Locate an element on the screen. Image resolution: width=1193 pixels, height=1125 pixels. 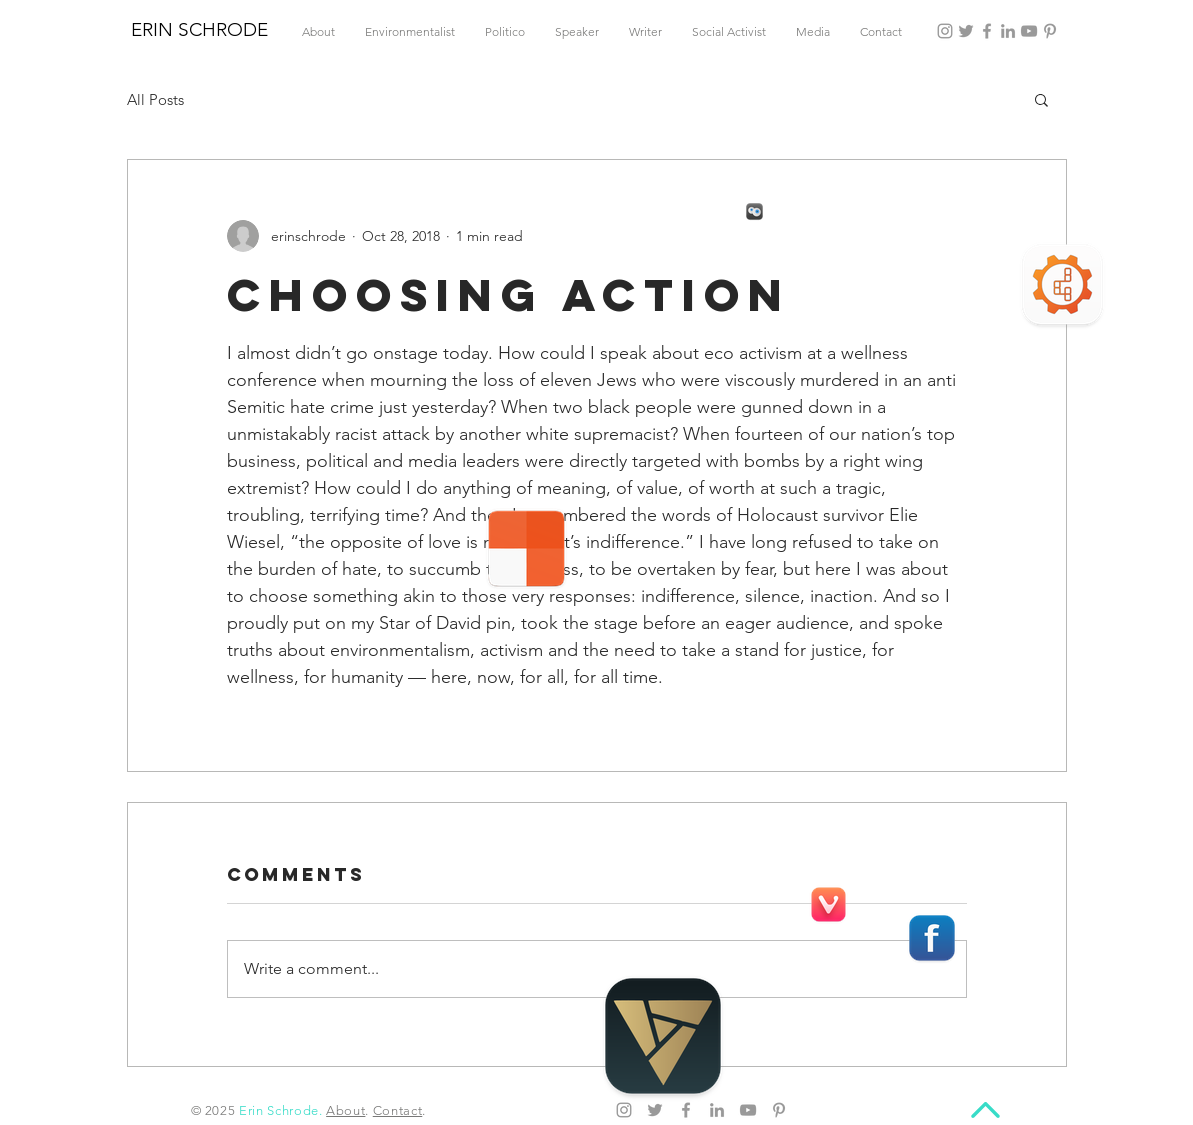
open facebook in browser is located at coordinates (932, 938).